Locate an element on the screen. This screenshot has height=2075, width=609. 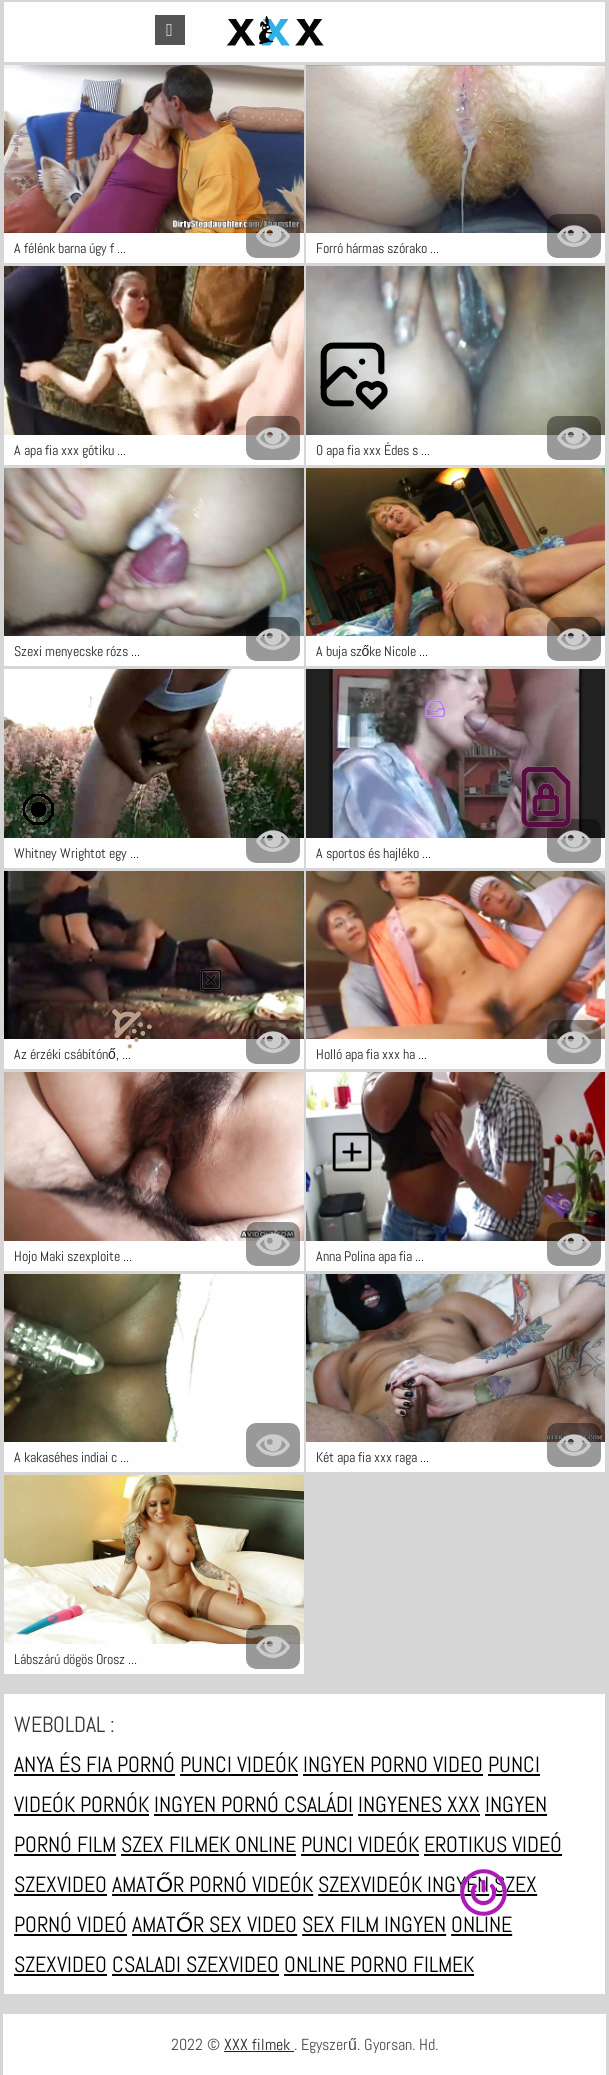
close or dismiss a dialog box is located at coordinates (211, 980).